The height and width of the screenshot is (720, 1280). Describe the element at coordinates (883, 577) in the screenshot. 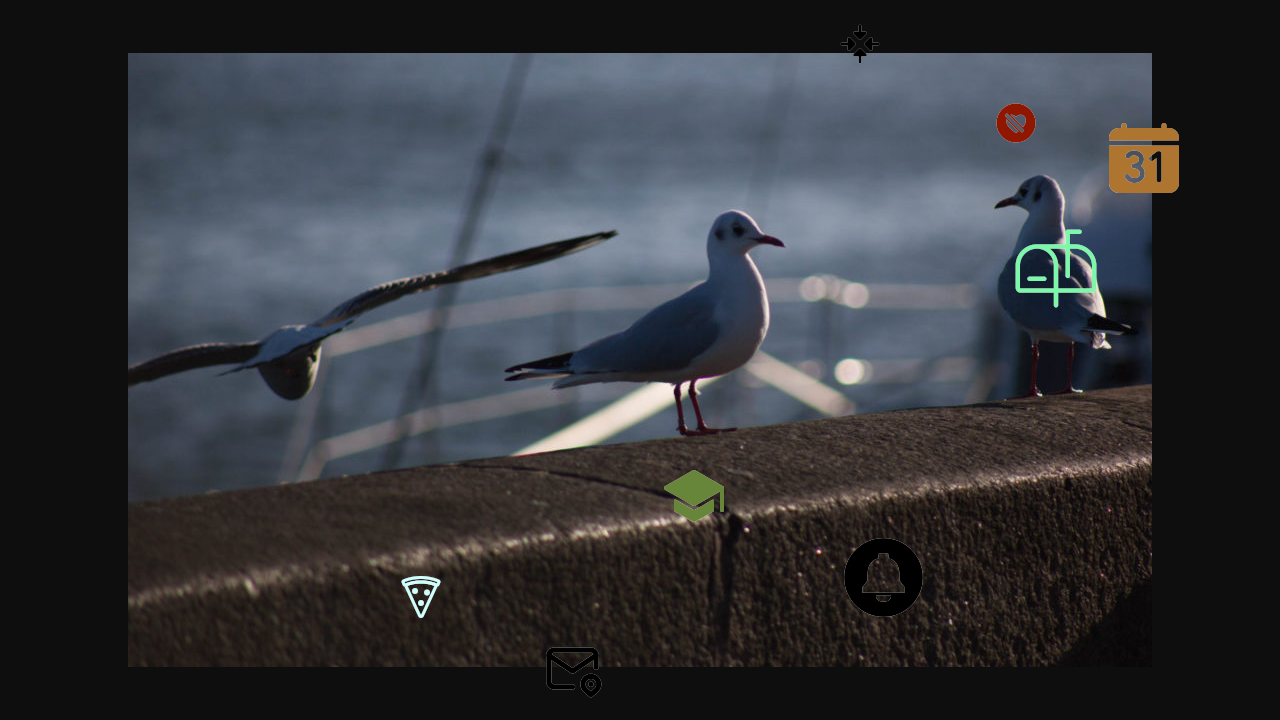

I see `view notifications` at that location.